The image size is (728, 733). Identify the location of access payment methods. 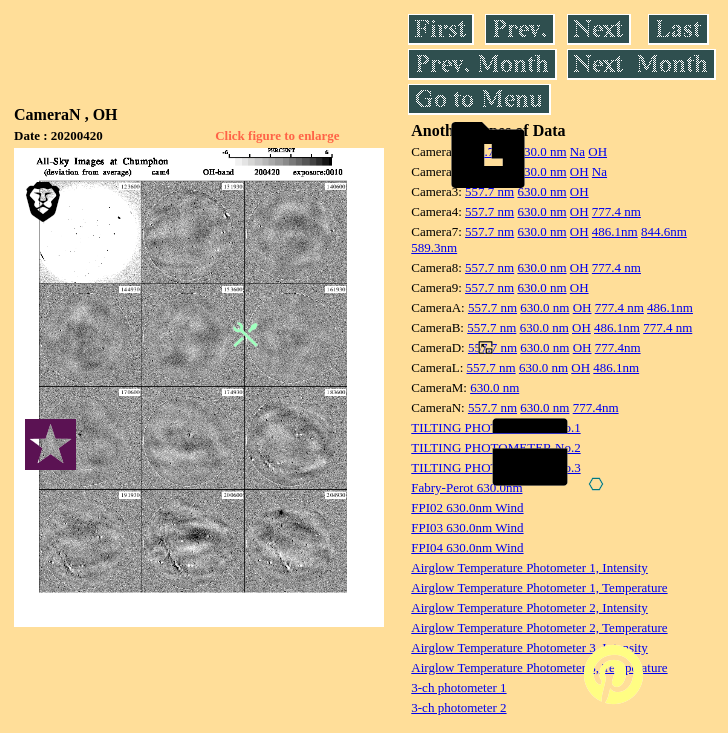
(530, 452).